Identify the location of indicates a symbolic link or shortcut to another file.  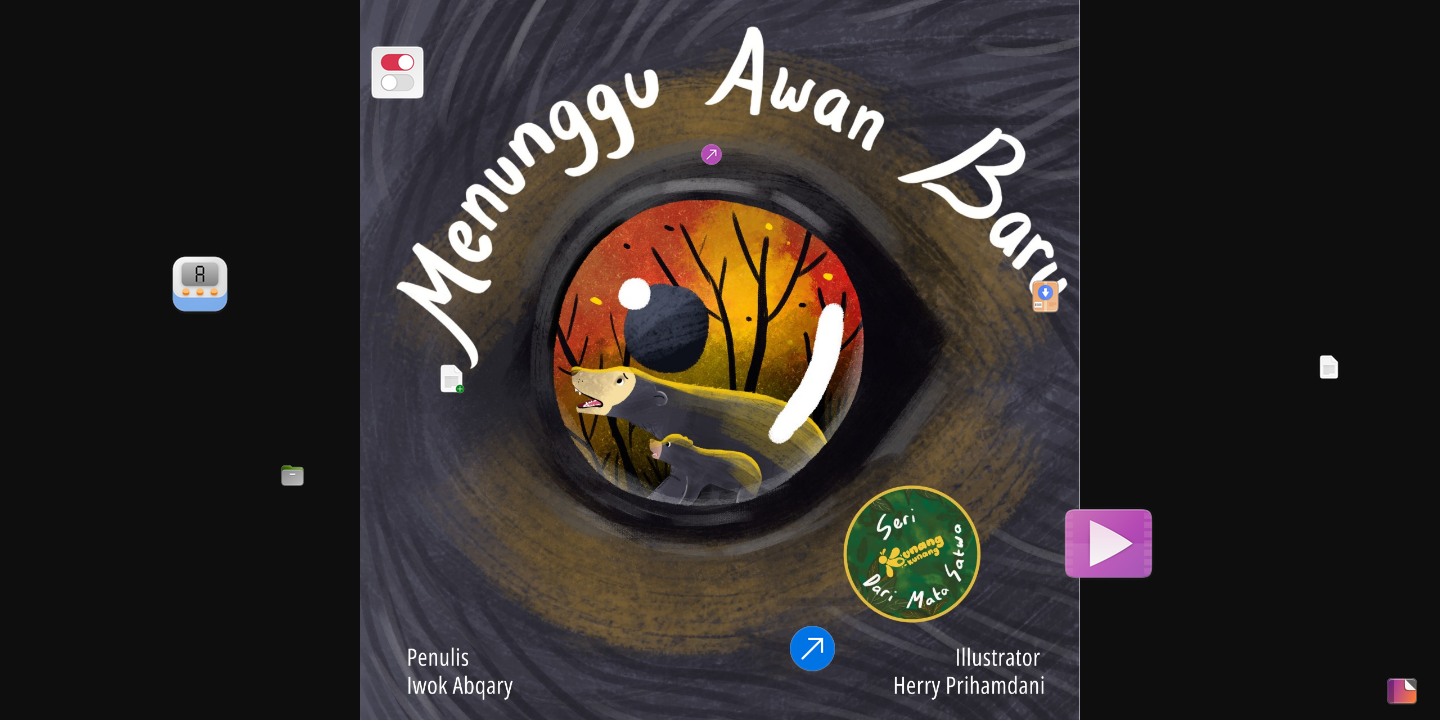
(812, 648).